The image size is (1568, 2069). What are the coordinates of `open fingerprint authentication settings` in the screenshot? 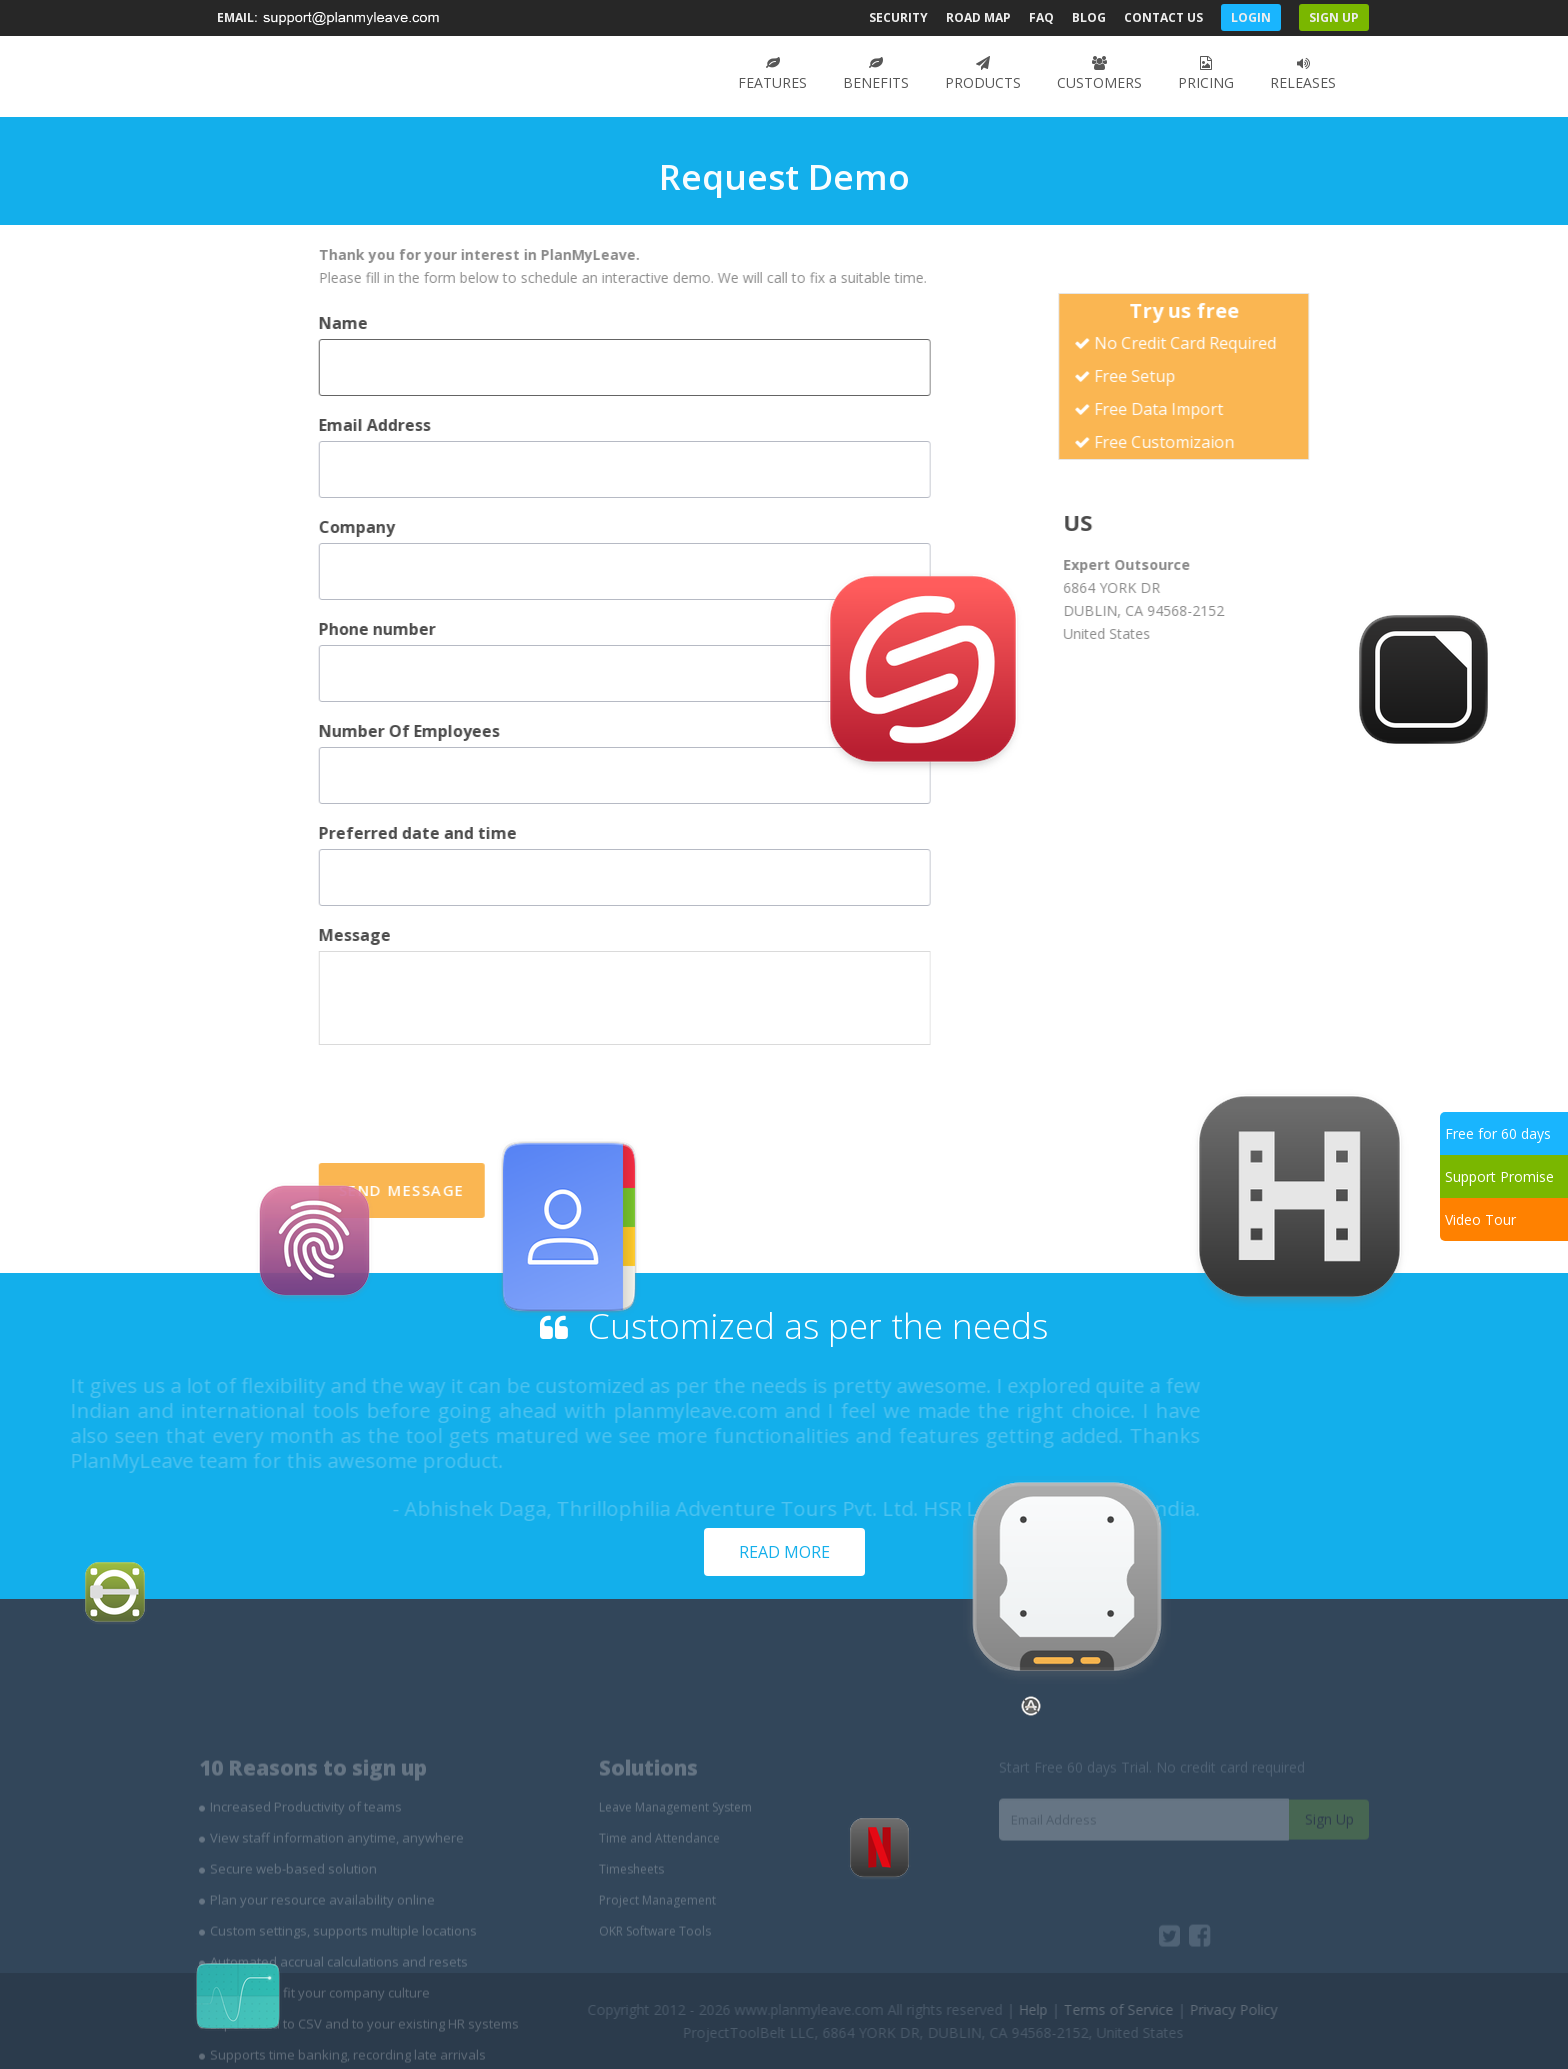 It's located at (314, 1240).